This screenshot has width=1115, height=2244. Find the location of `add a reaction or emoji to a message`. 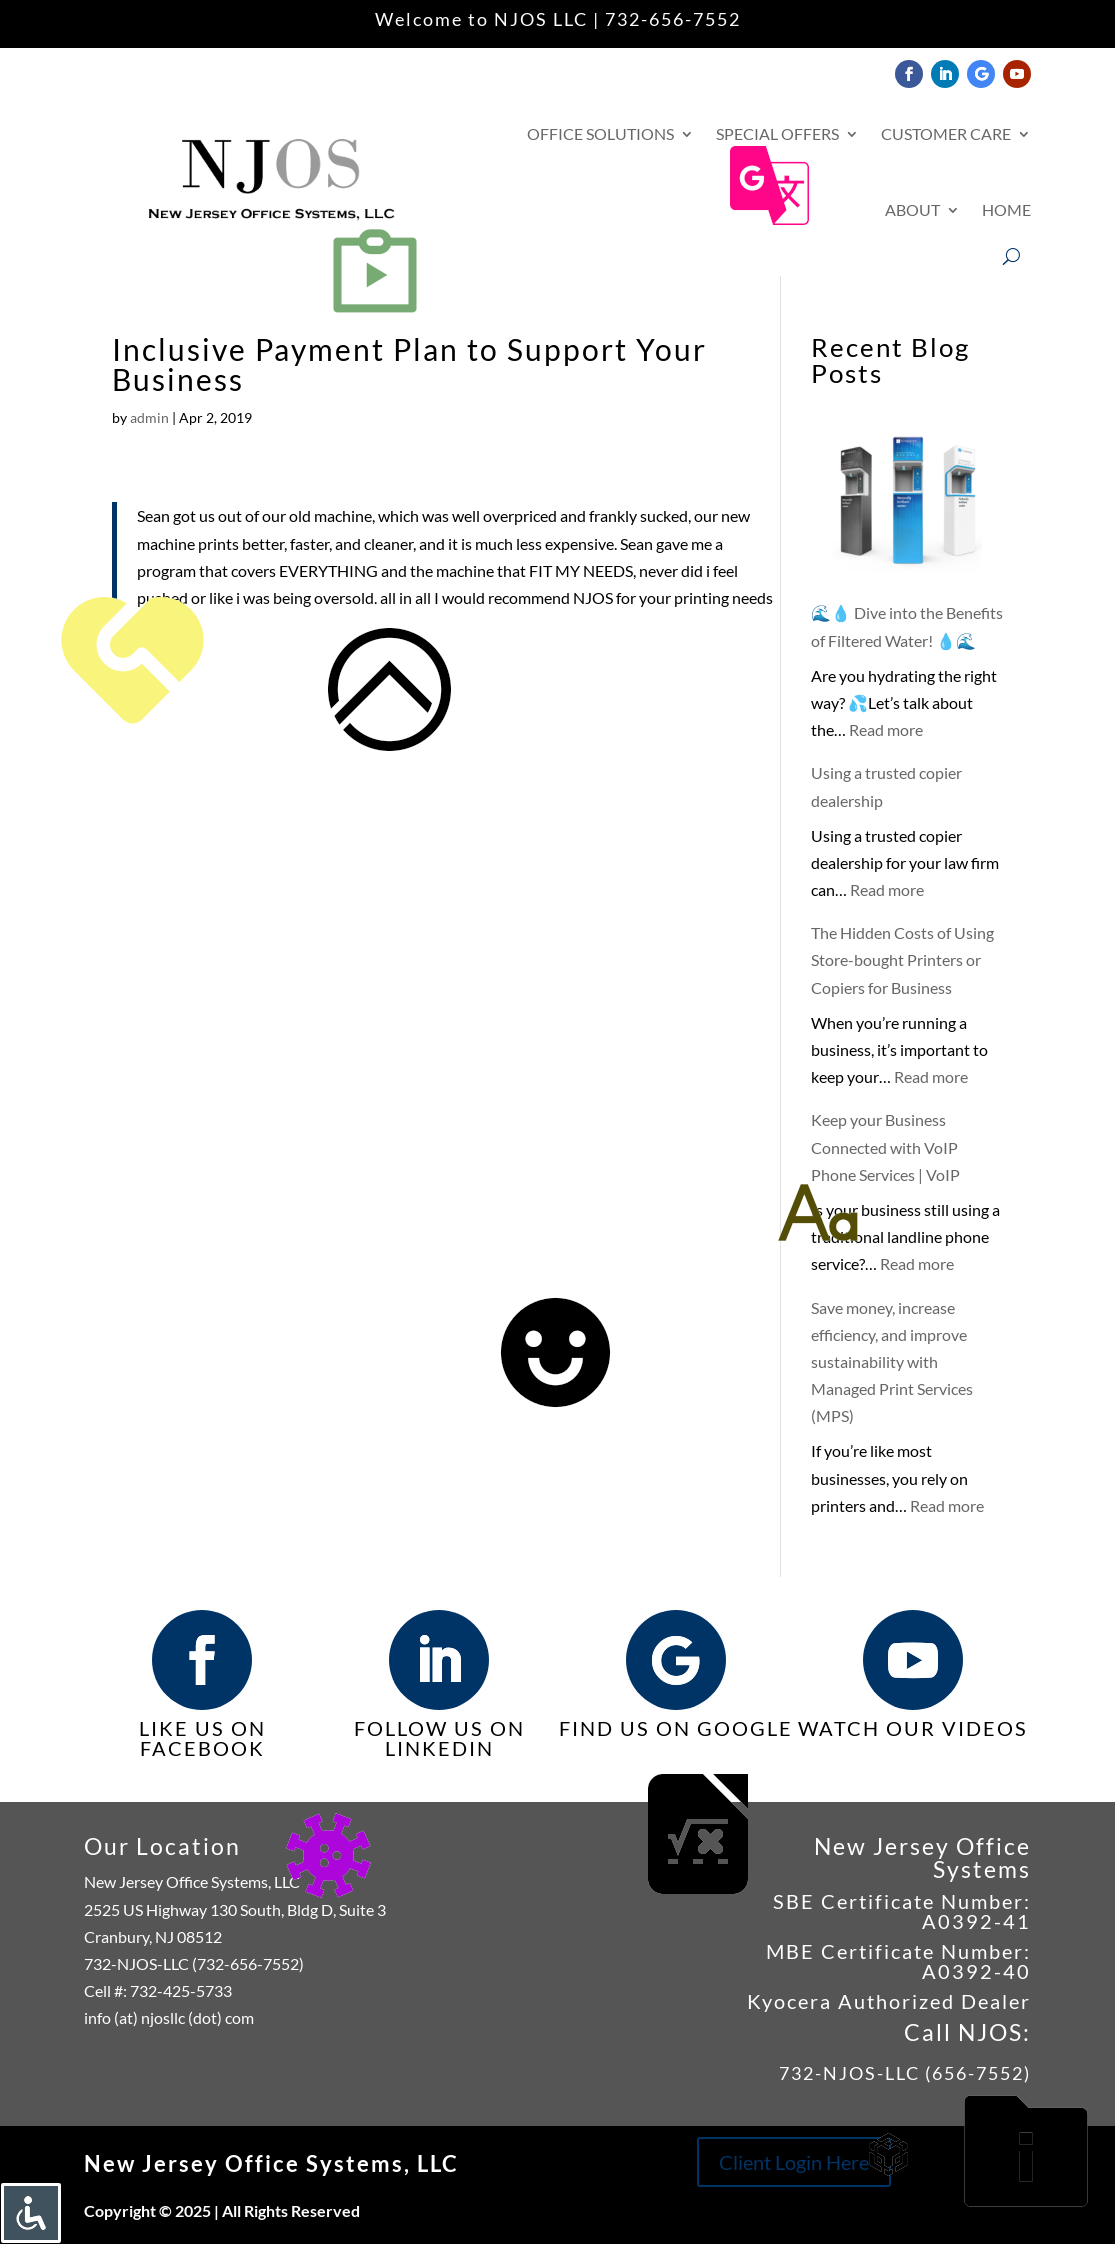

add a reaction or emoji to a message is located at coordinates (555, 1352).